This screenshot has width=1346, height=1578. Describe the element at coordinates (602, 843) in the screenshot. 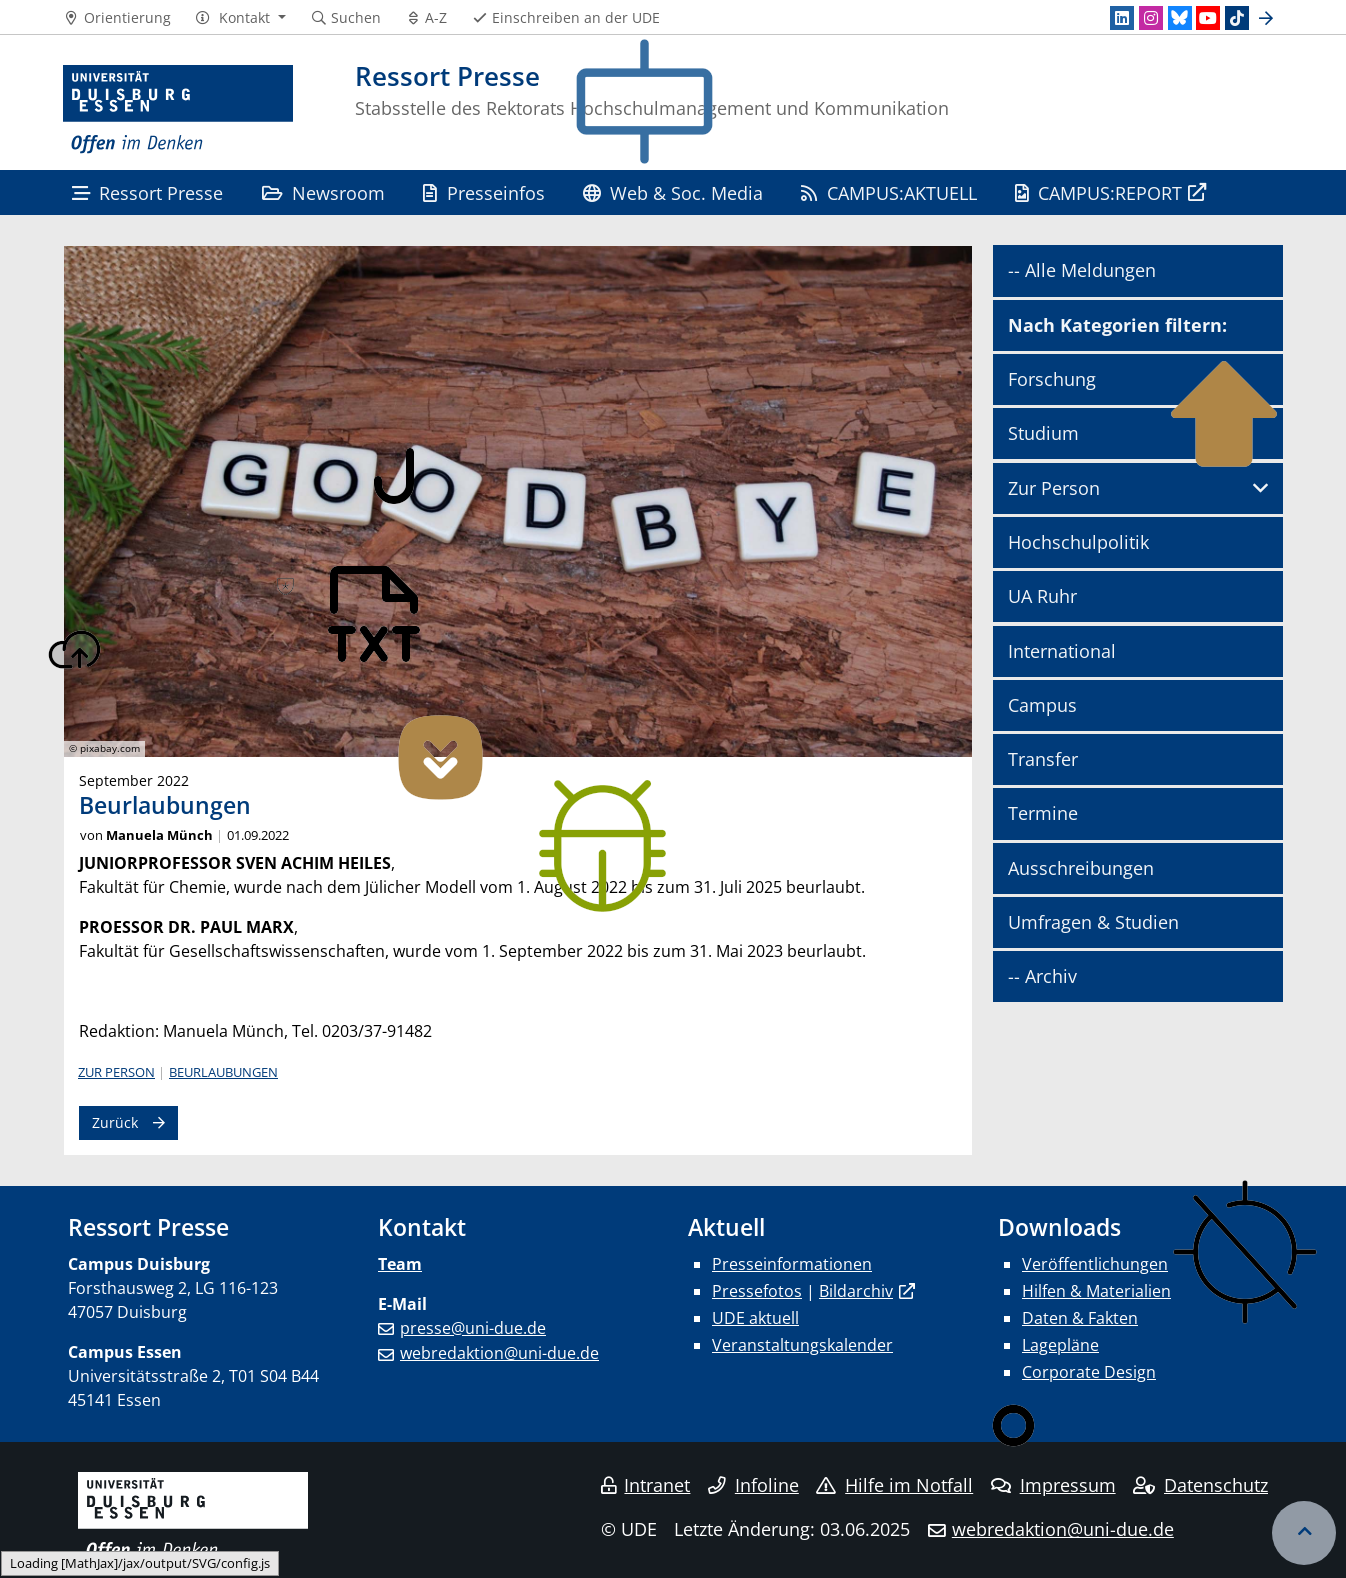

I see `report a bug or issue` at that location.